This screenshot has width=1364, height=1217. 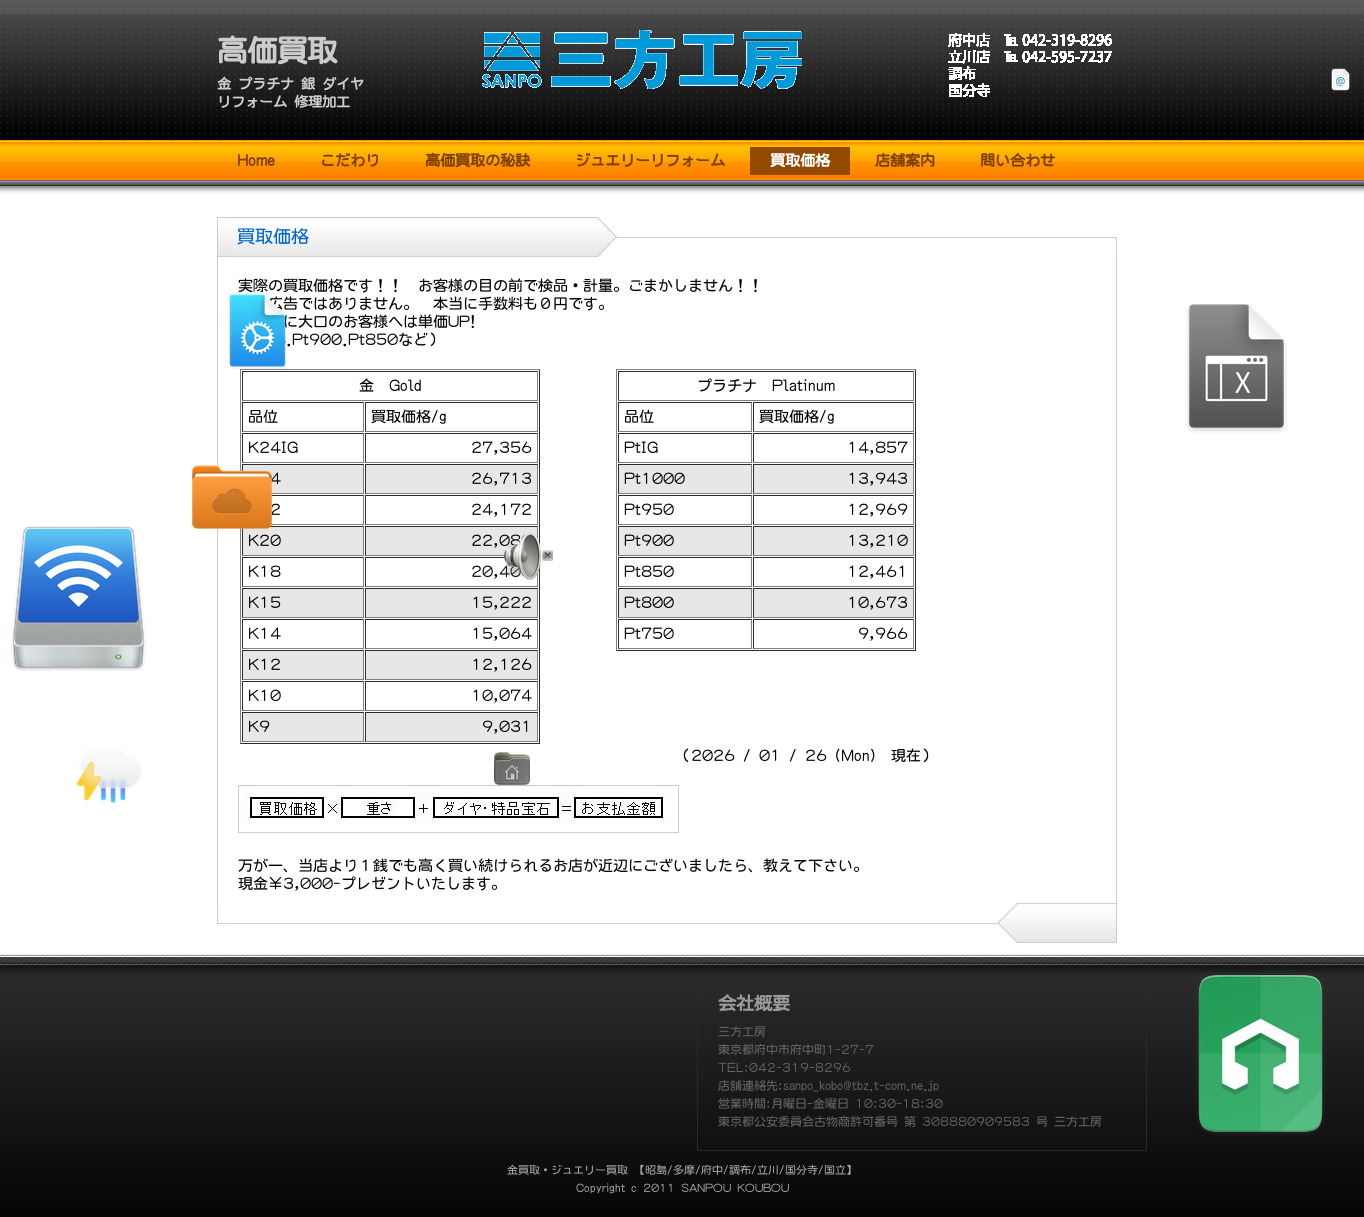 I want to click on an LMMS music project file, so click(x=1260, y=1053).